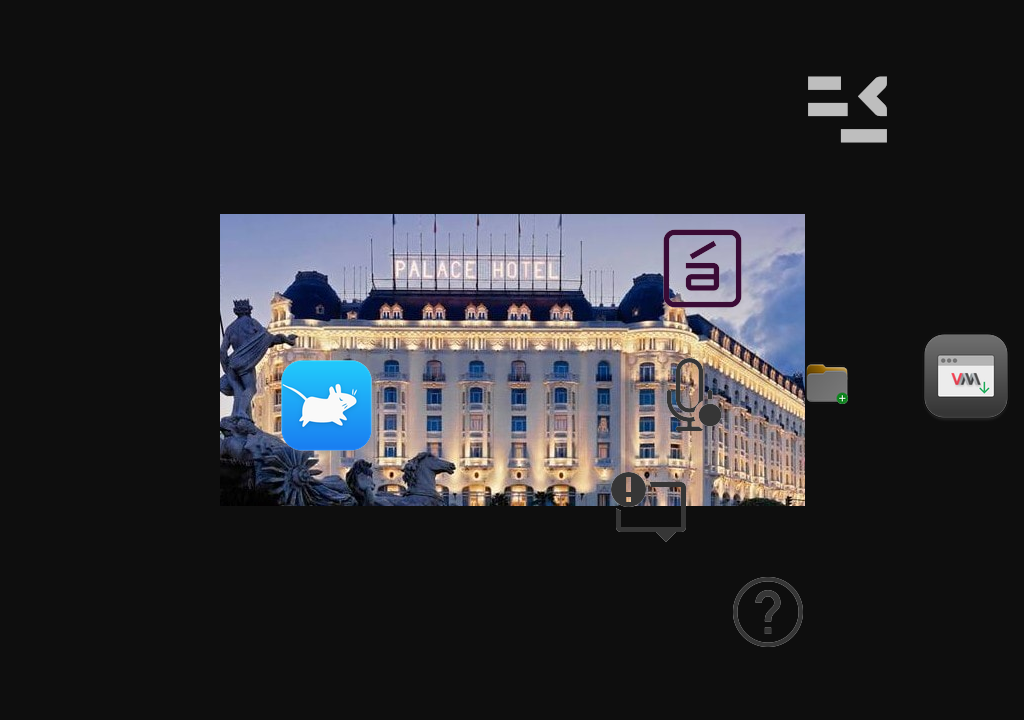  What do you see at coordinates (689, 394) in the screenshot?
I see `open sound recorder app` at bounding box center [689, 394].